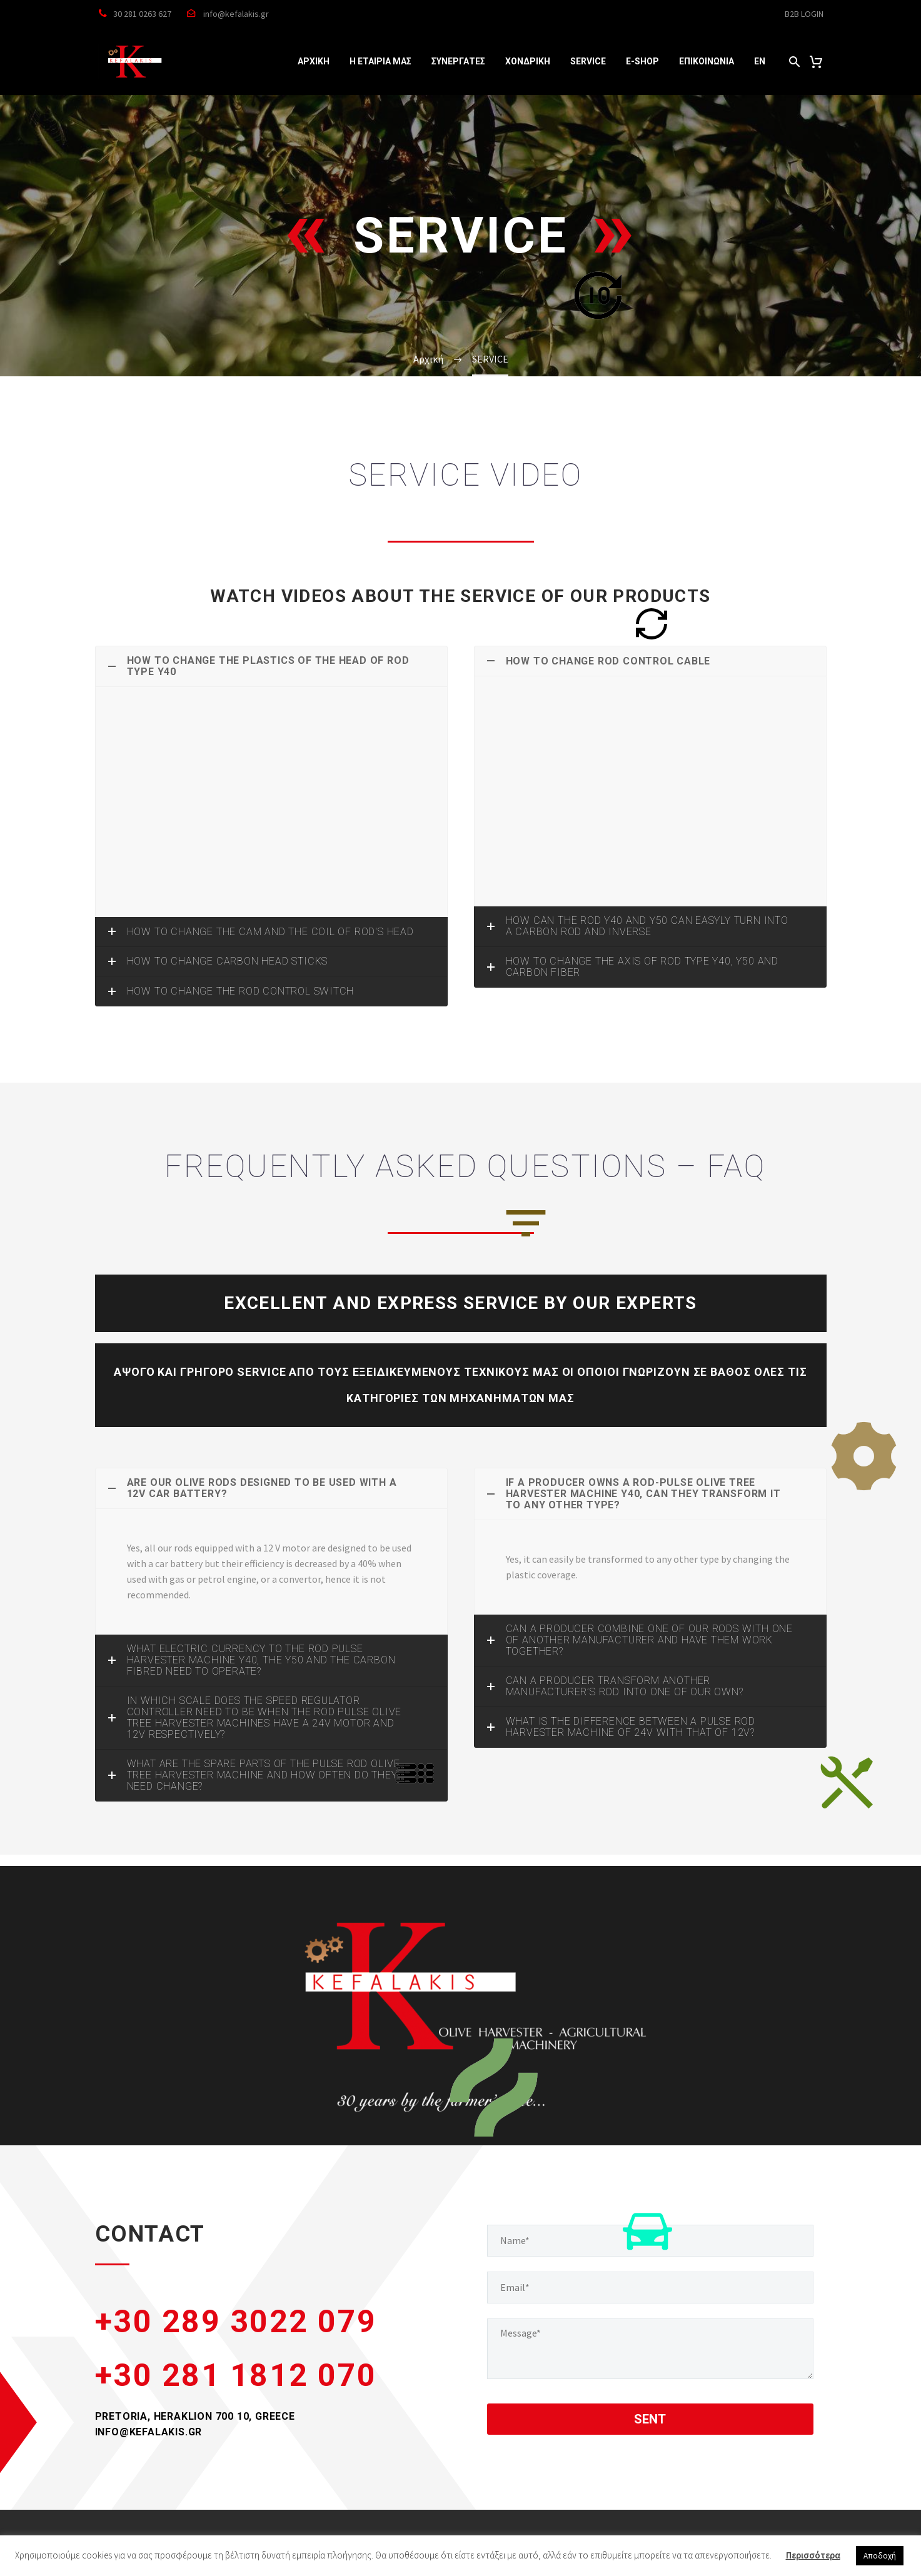  Describe the element at coordinates (493, 2087) in the screenshot. I see `hotjar analytics and feedback tool logo` at that location.